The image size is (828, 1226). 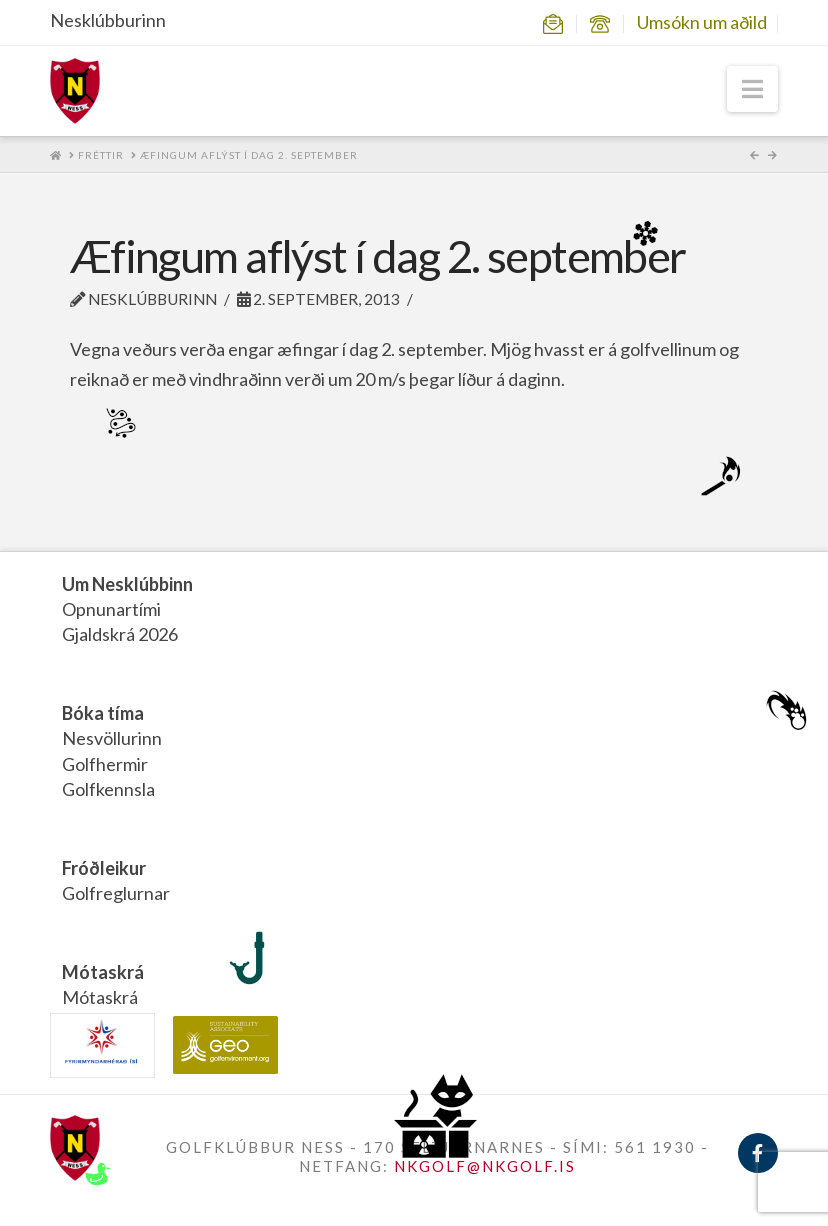 What do you see at coordinates (247, 958) in the screenshot?
I see `access snorkeling or diving activities` at bounding box center [247, 958].